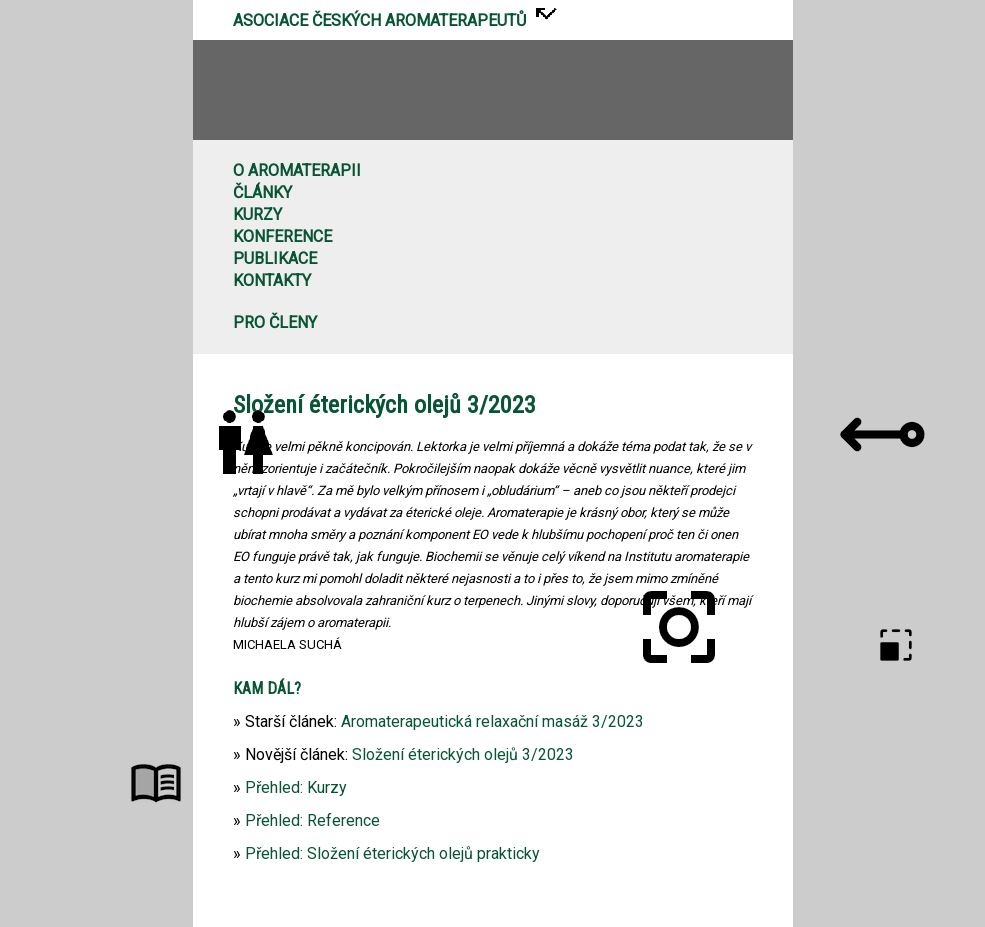 The height and width of the screenshot is (927, 985). What do you see at coordinates (156, 781) in the screenshot?
I see `open menu or documentation` at bounding box center [156, 781].